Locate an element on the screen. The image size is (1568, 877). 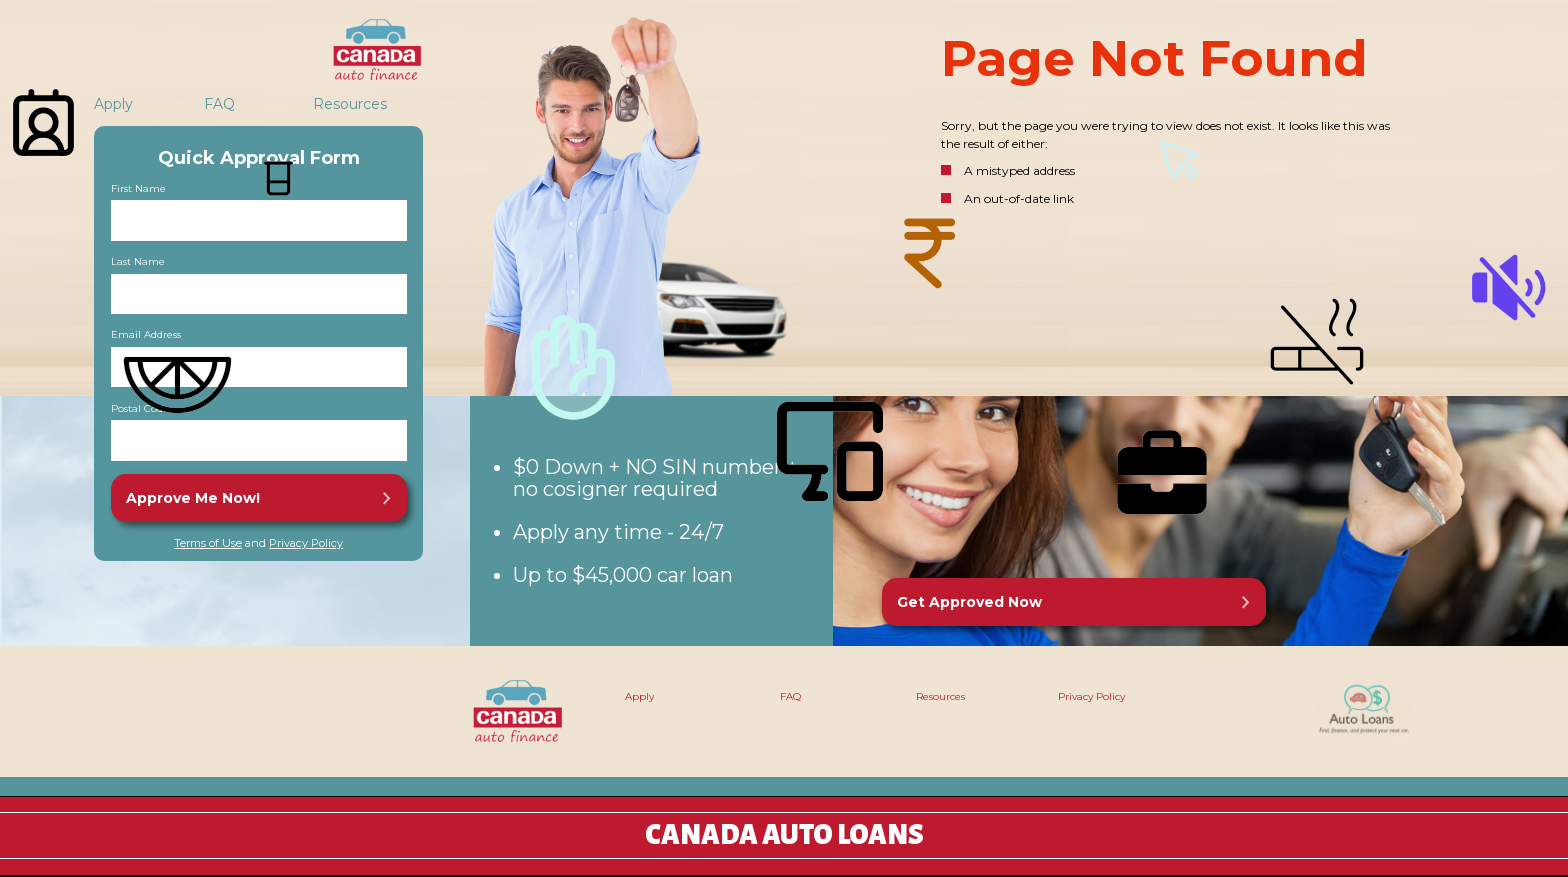
access experimental or beta features is located at coordinates (278, 178).